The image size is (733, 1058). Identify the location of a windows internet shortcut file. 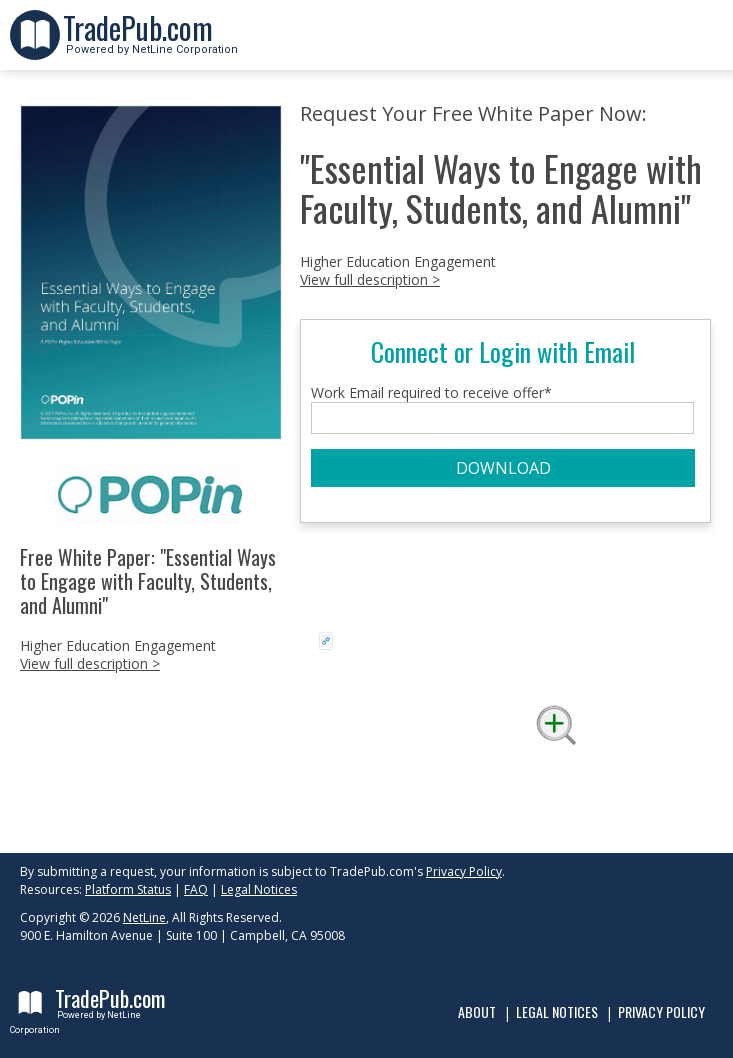
(326, 641).